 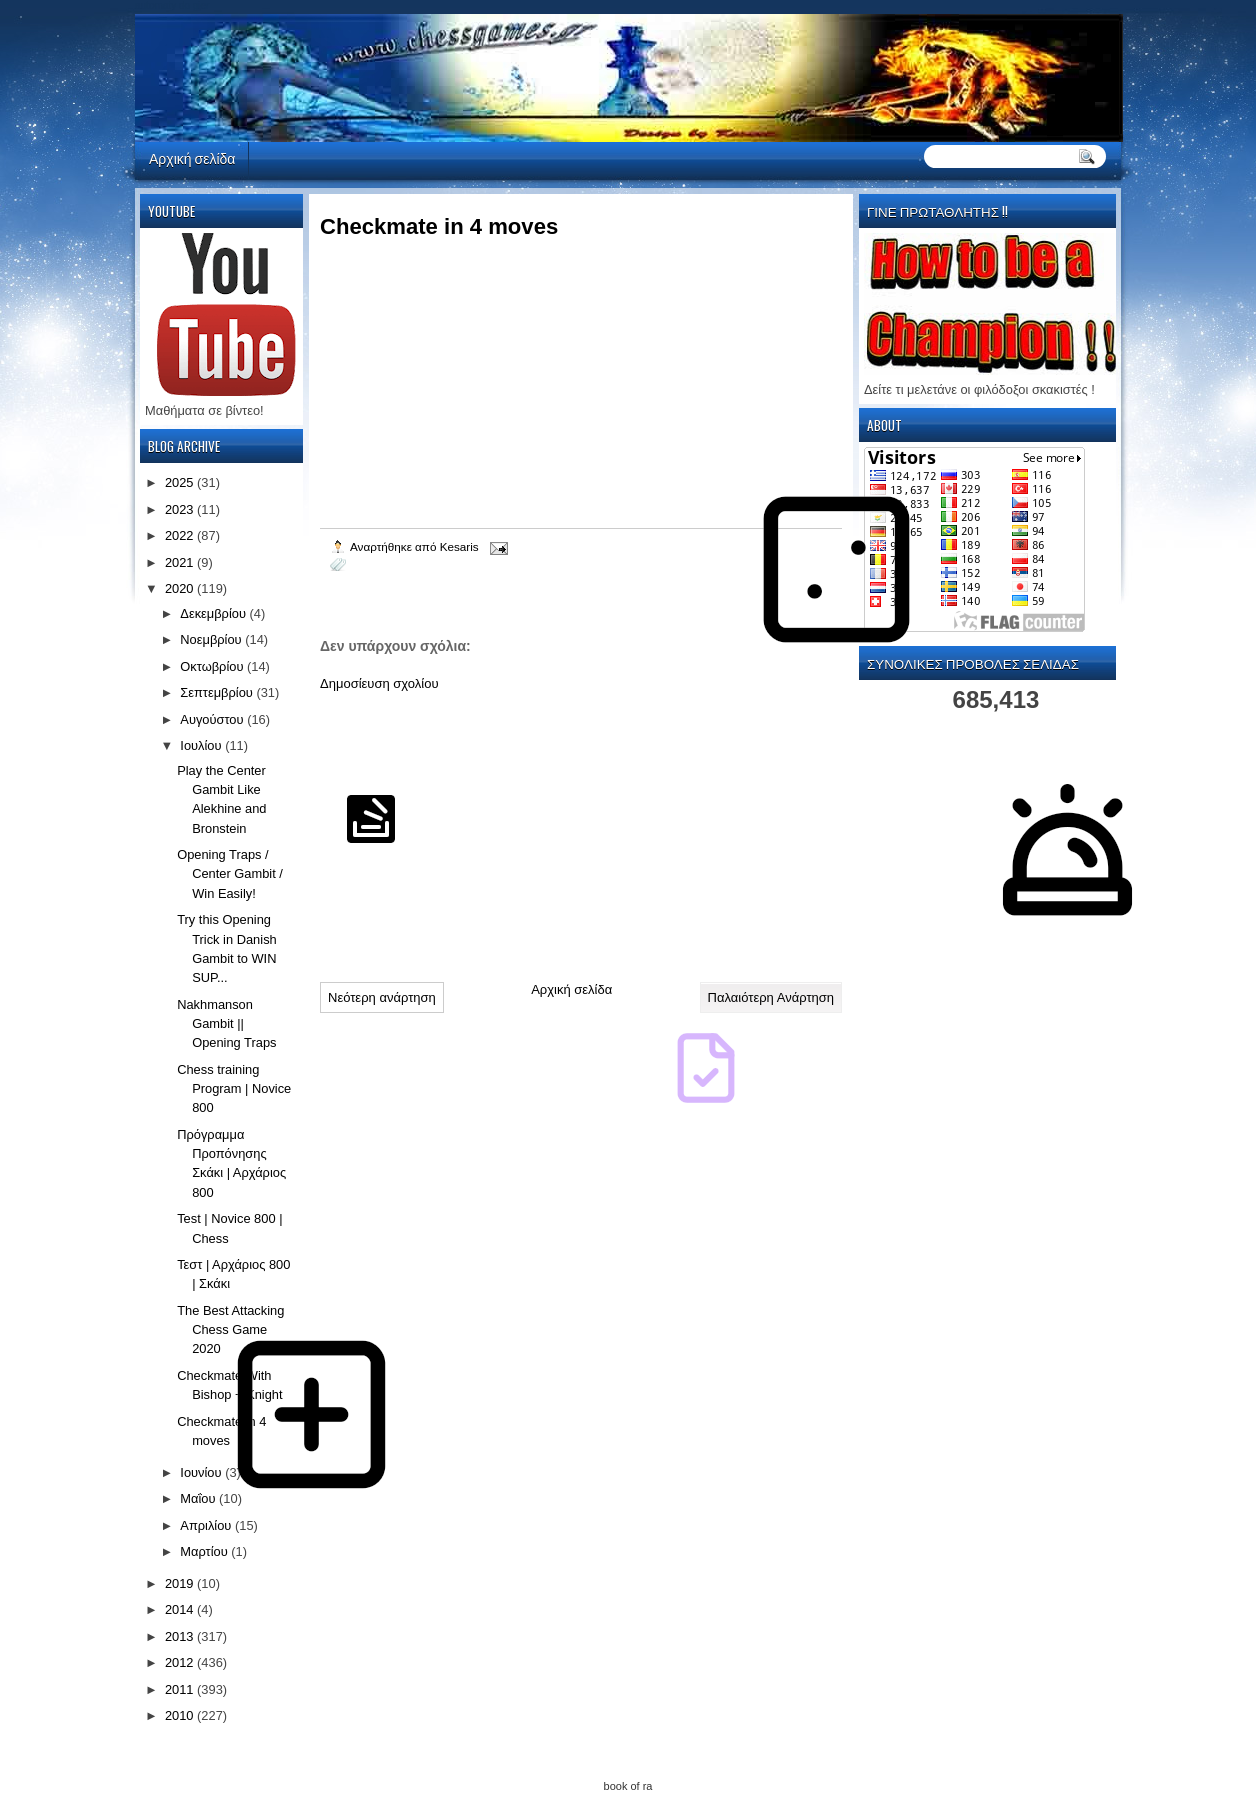 I want to click on indicates an active alert or emergency notification, so click(x=1067, y=860).